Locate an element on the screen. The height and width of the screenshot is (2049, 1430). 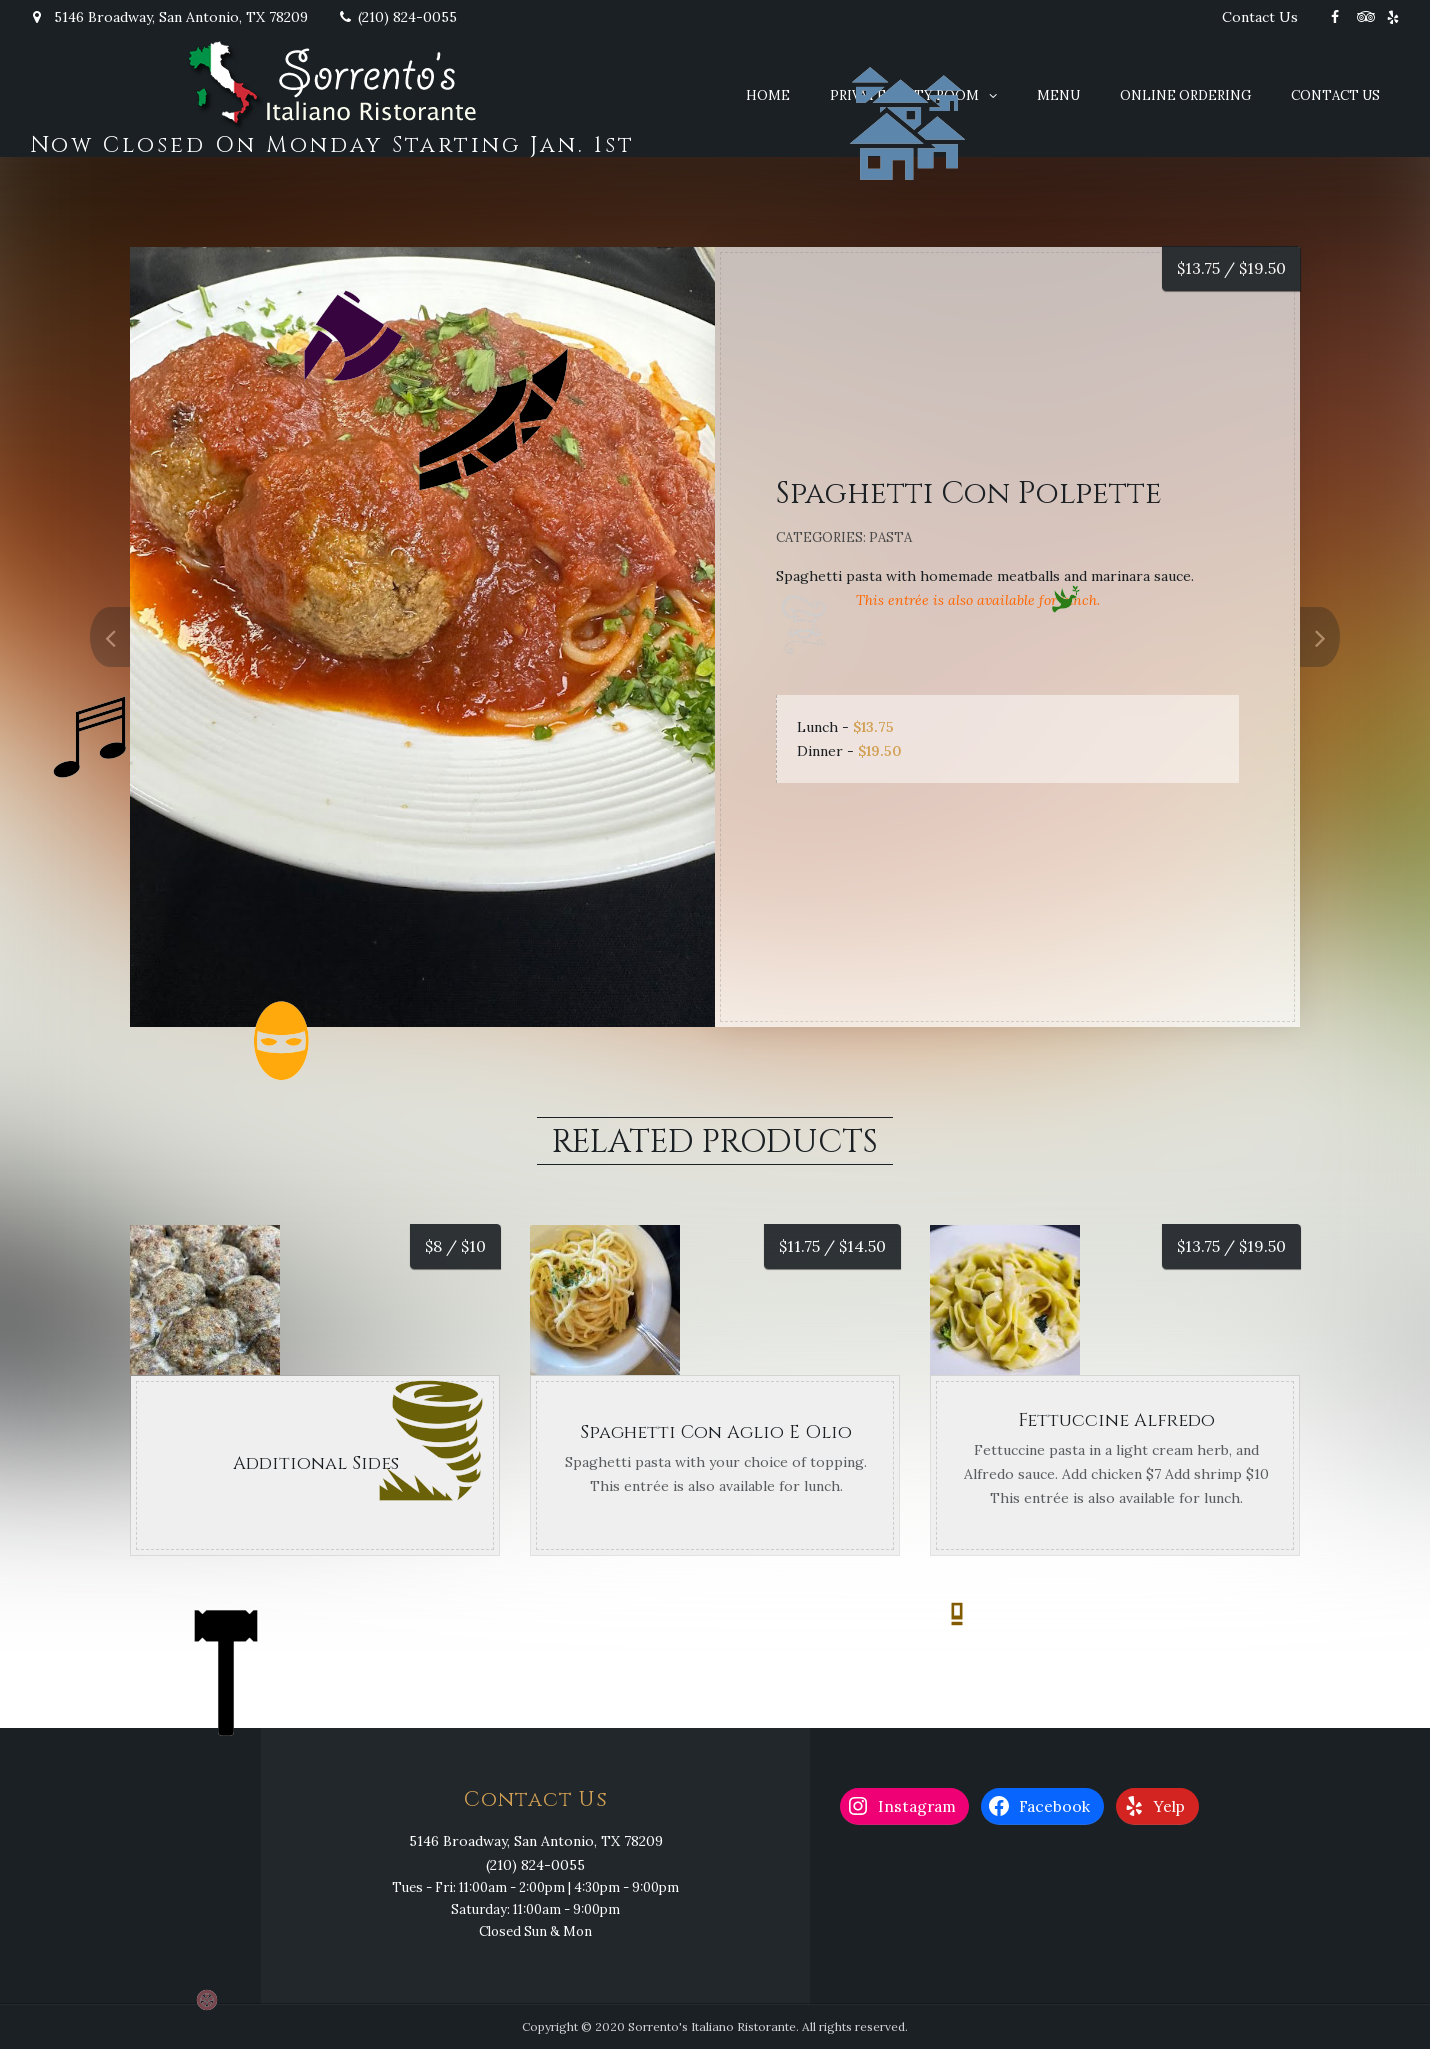
indicates severe weather alert or tornado warning is located at coordinates (439, 1440).